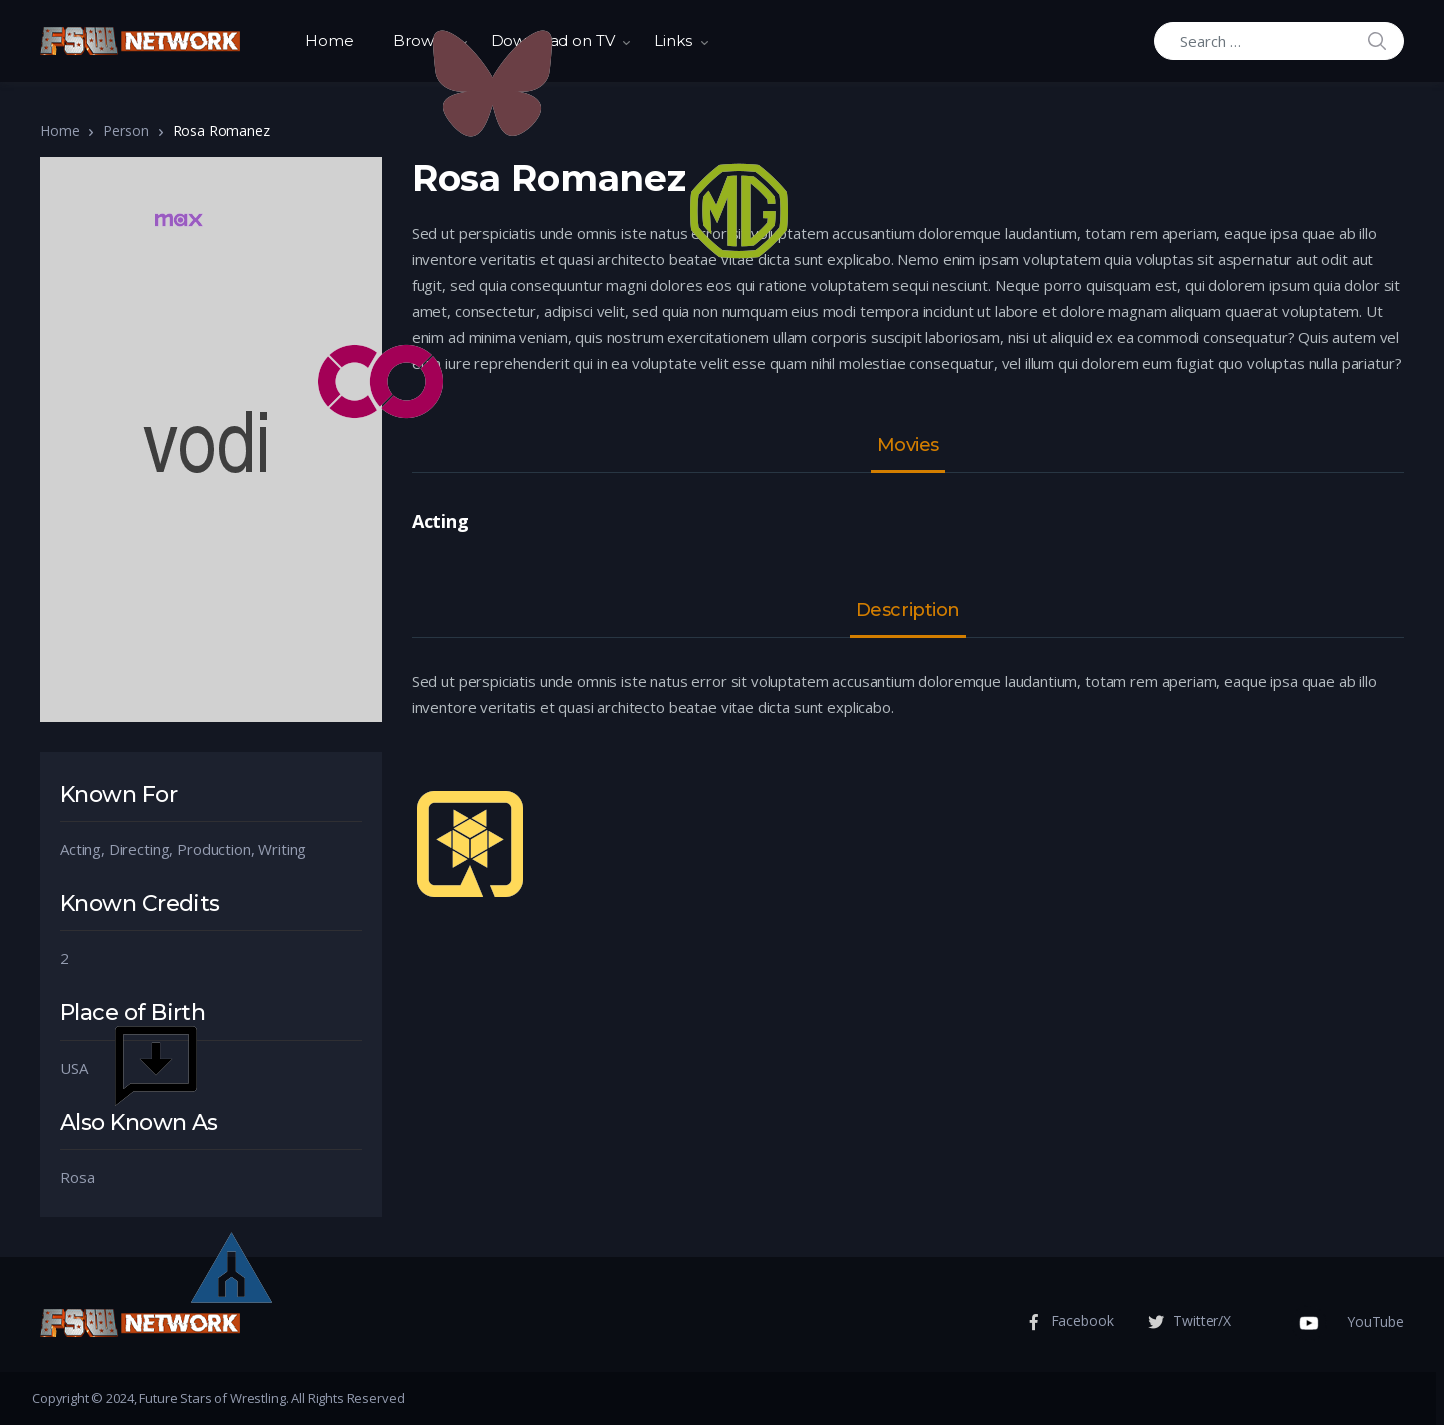 The image size is (1444, 1425). Describe the element at coordinates (231, 1267) in the screenshot. I see `open the Trailforks app` at that location.